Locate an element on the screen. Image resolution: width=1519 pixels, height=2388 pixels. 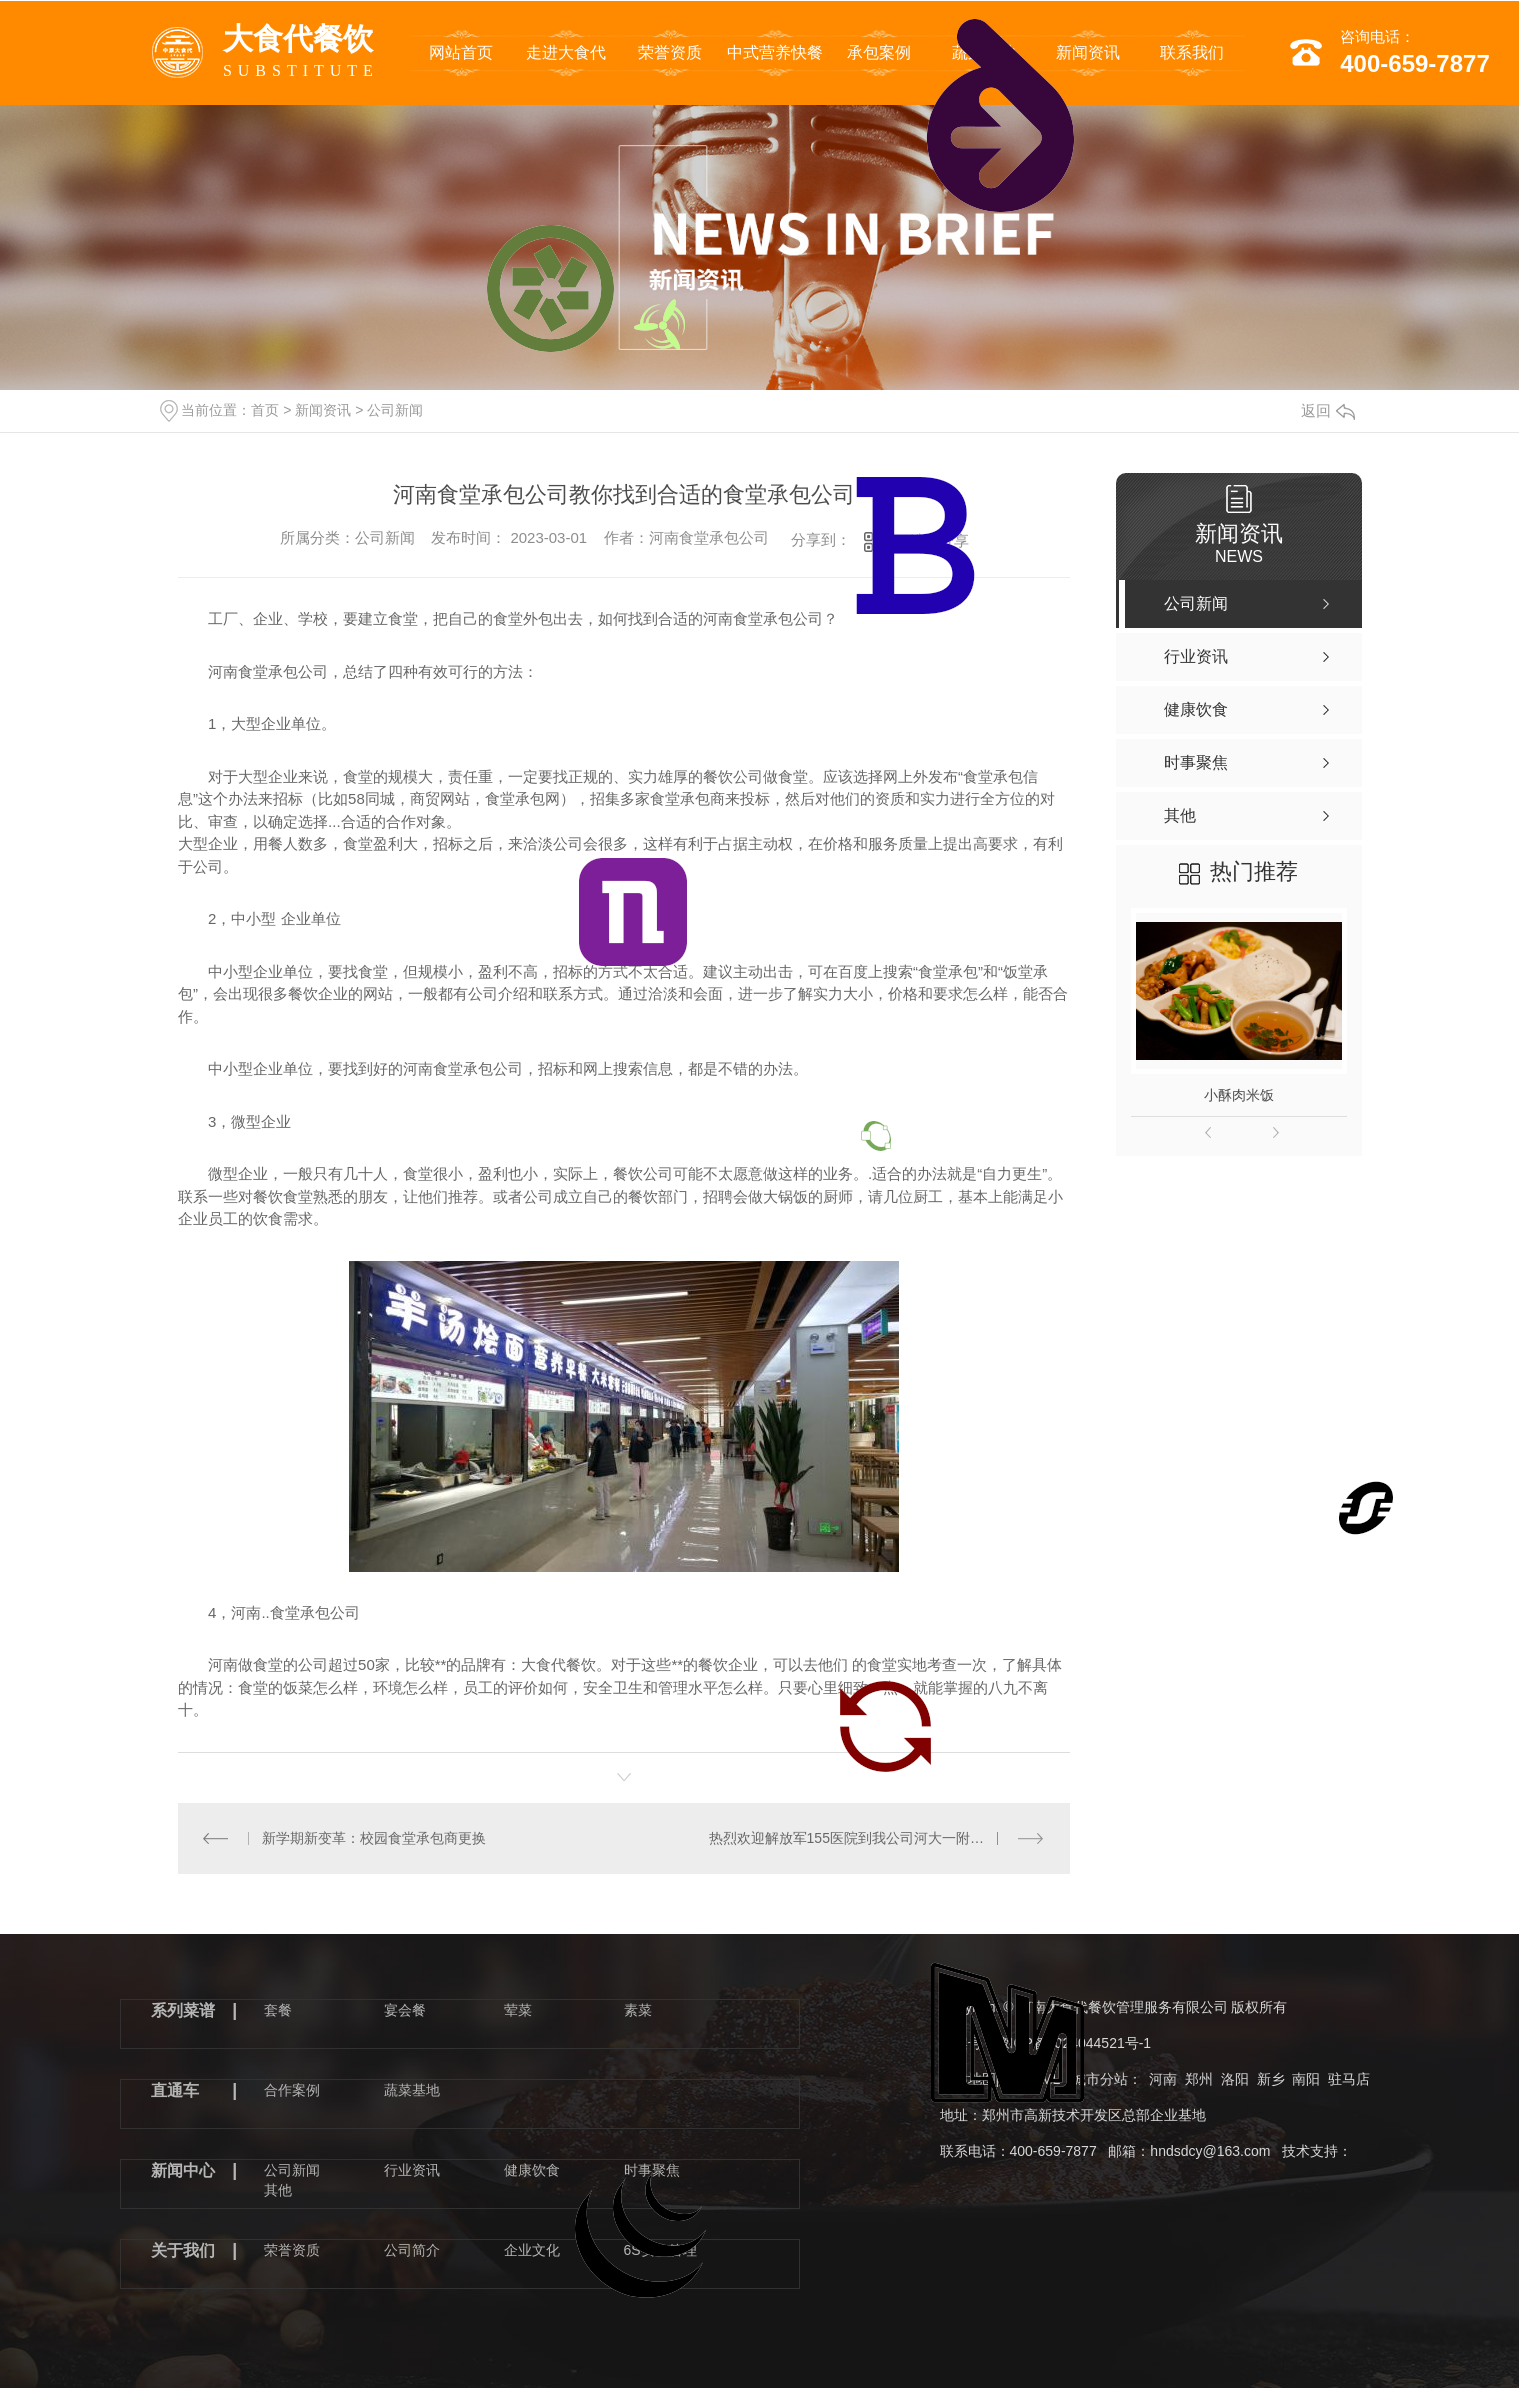
jQuery JavaScript library logo is located at coordinates (640, 2234).